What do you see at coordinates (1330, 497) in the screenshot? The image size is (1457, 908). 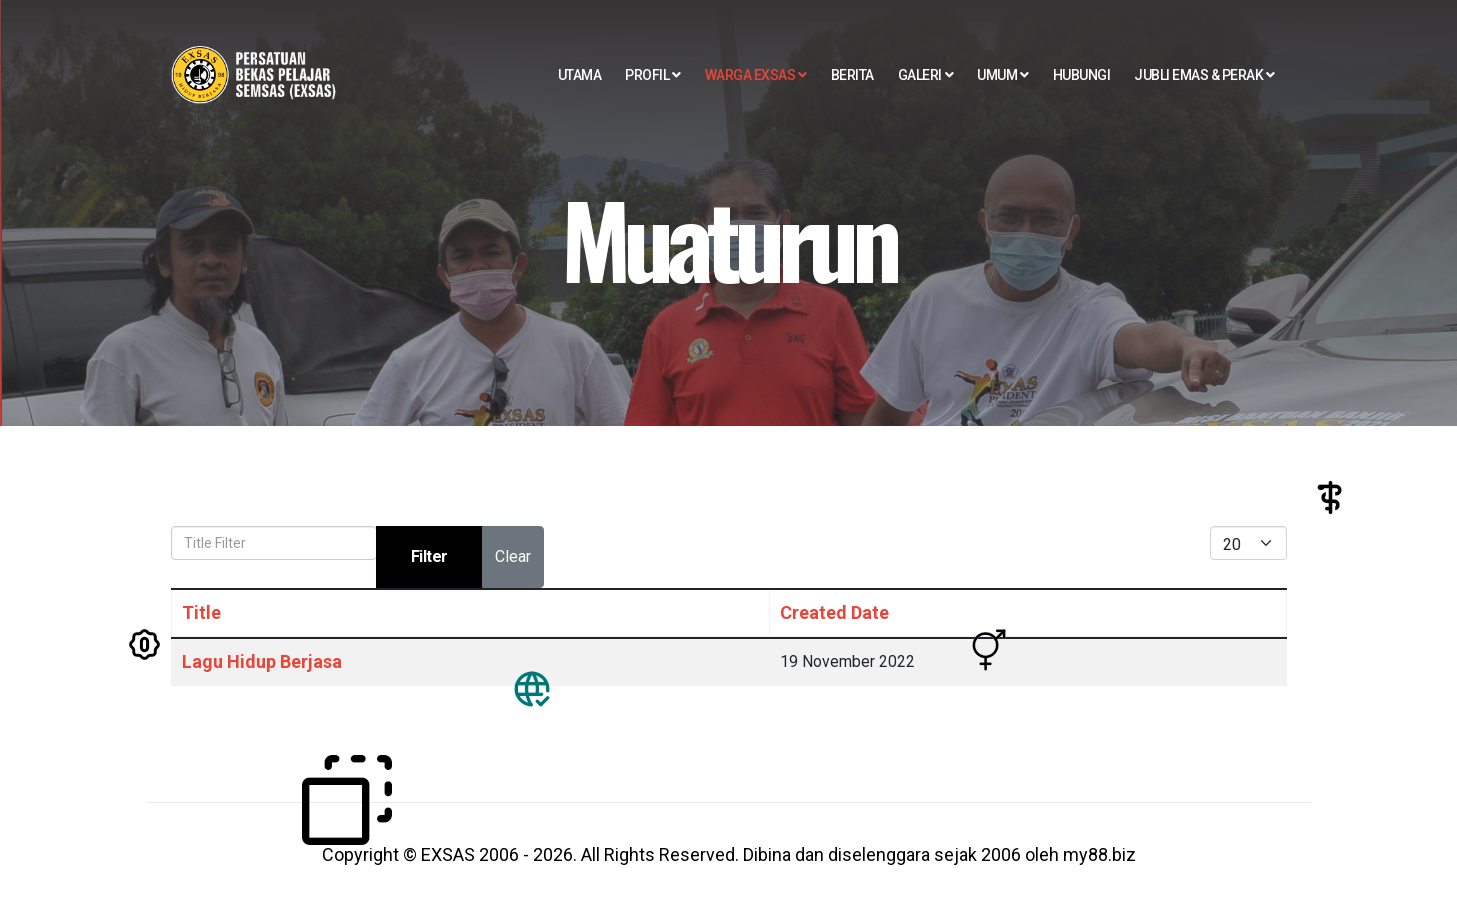 I see `access medical or healthcare services` at bounding box center [1330, 497].